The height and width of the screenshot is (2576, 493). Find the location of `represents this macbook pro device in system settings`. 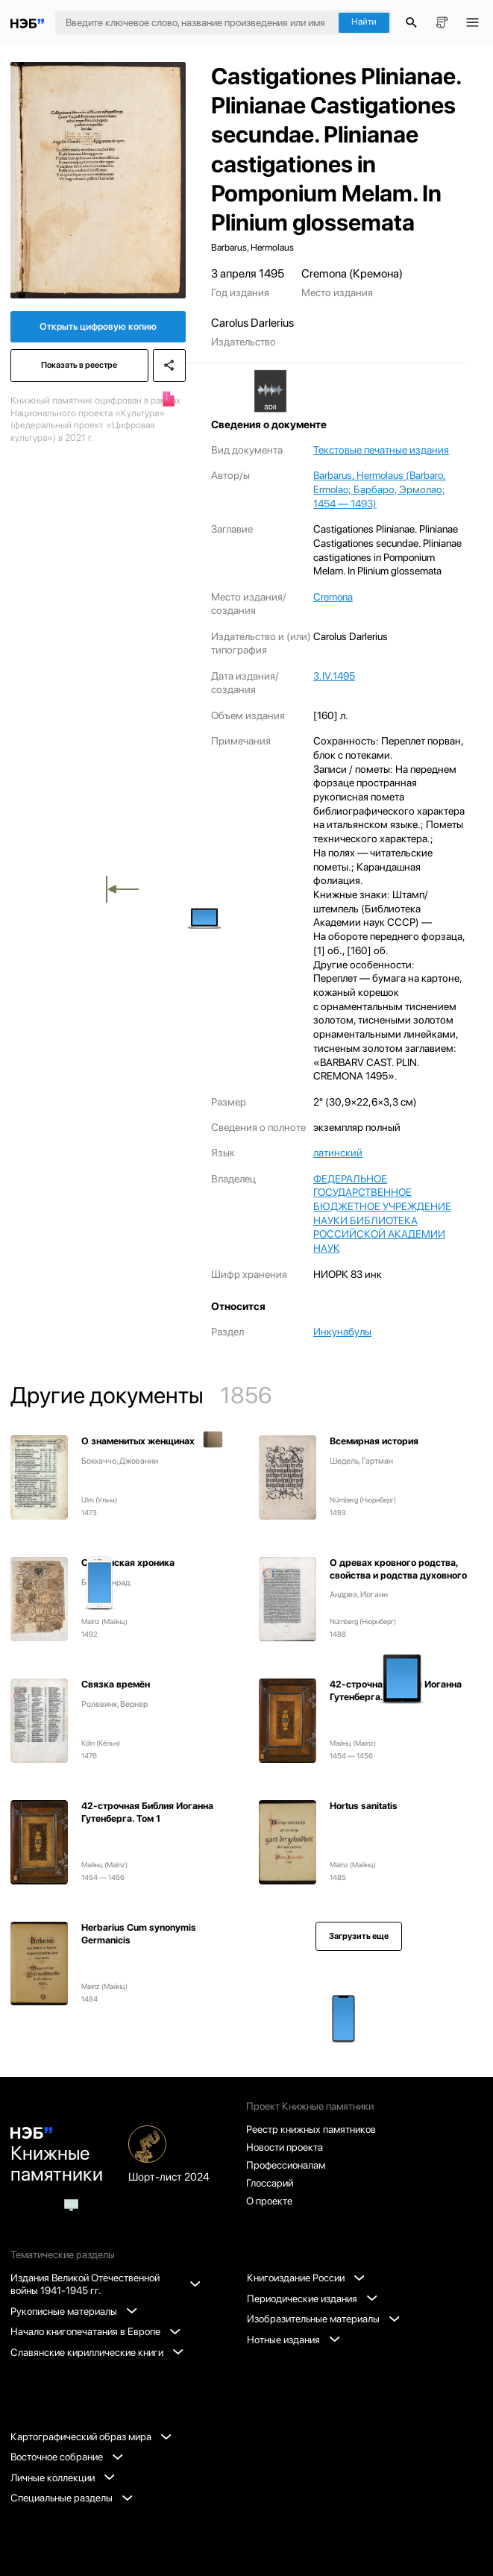

represents this macbook pro device in system settings is located at coordinates (204, 916).